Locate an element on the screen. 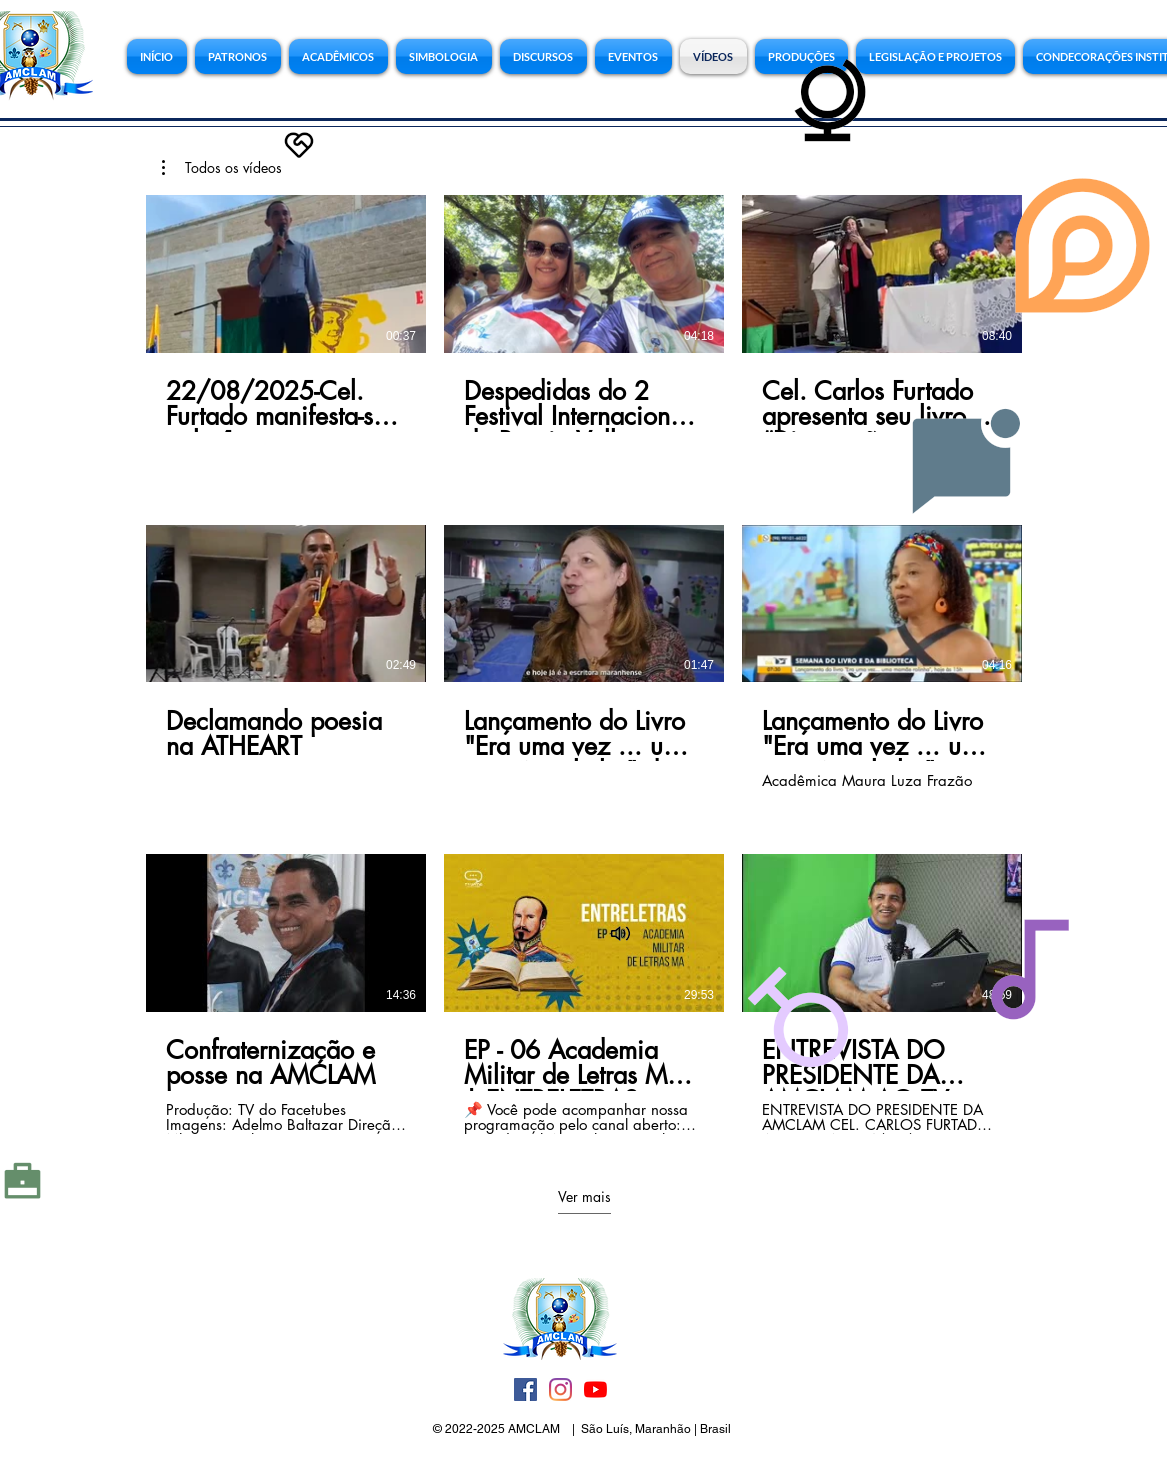 This screenshot has height=1467, width=1167. access customer service or support is located at coordinates (299, 145).